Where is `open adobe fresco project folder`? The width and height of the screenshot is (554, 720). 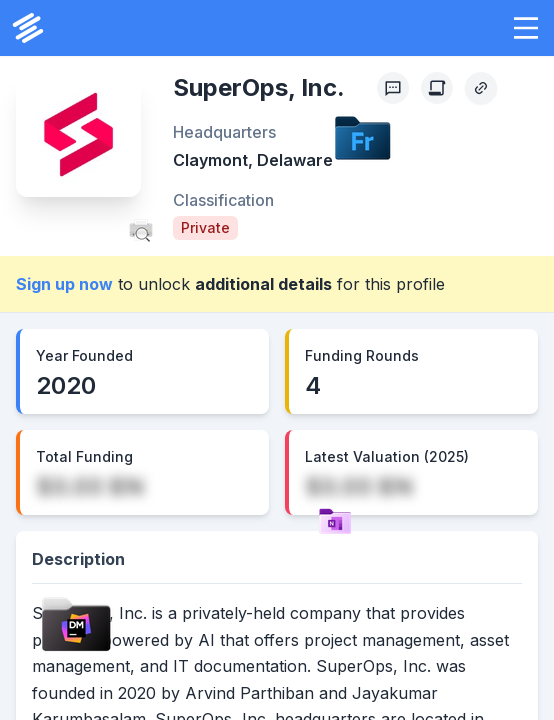 open adobe fresco project folder is located at coordinates (362, 139).